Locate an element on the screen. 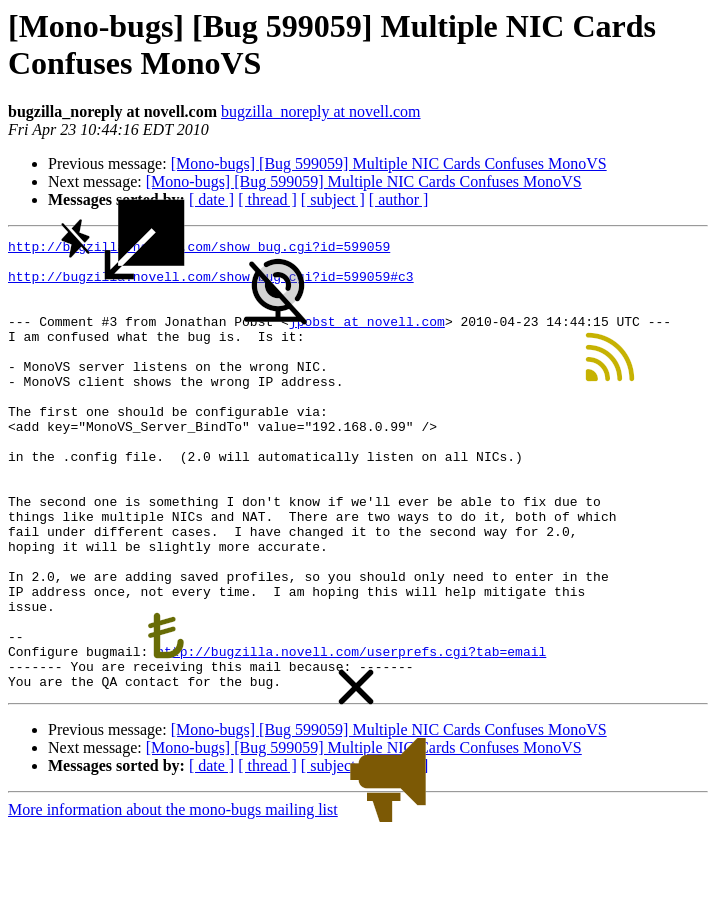 The image size is (716, 917). make an announcement or broadcast is located at coordinates (388, 780).